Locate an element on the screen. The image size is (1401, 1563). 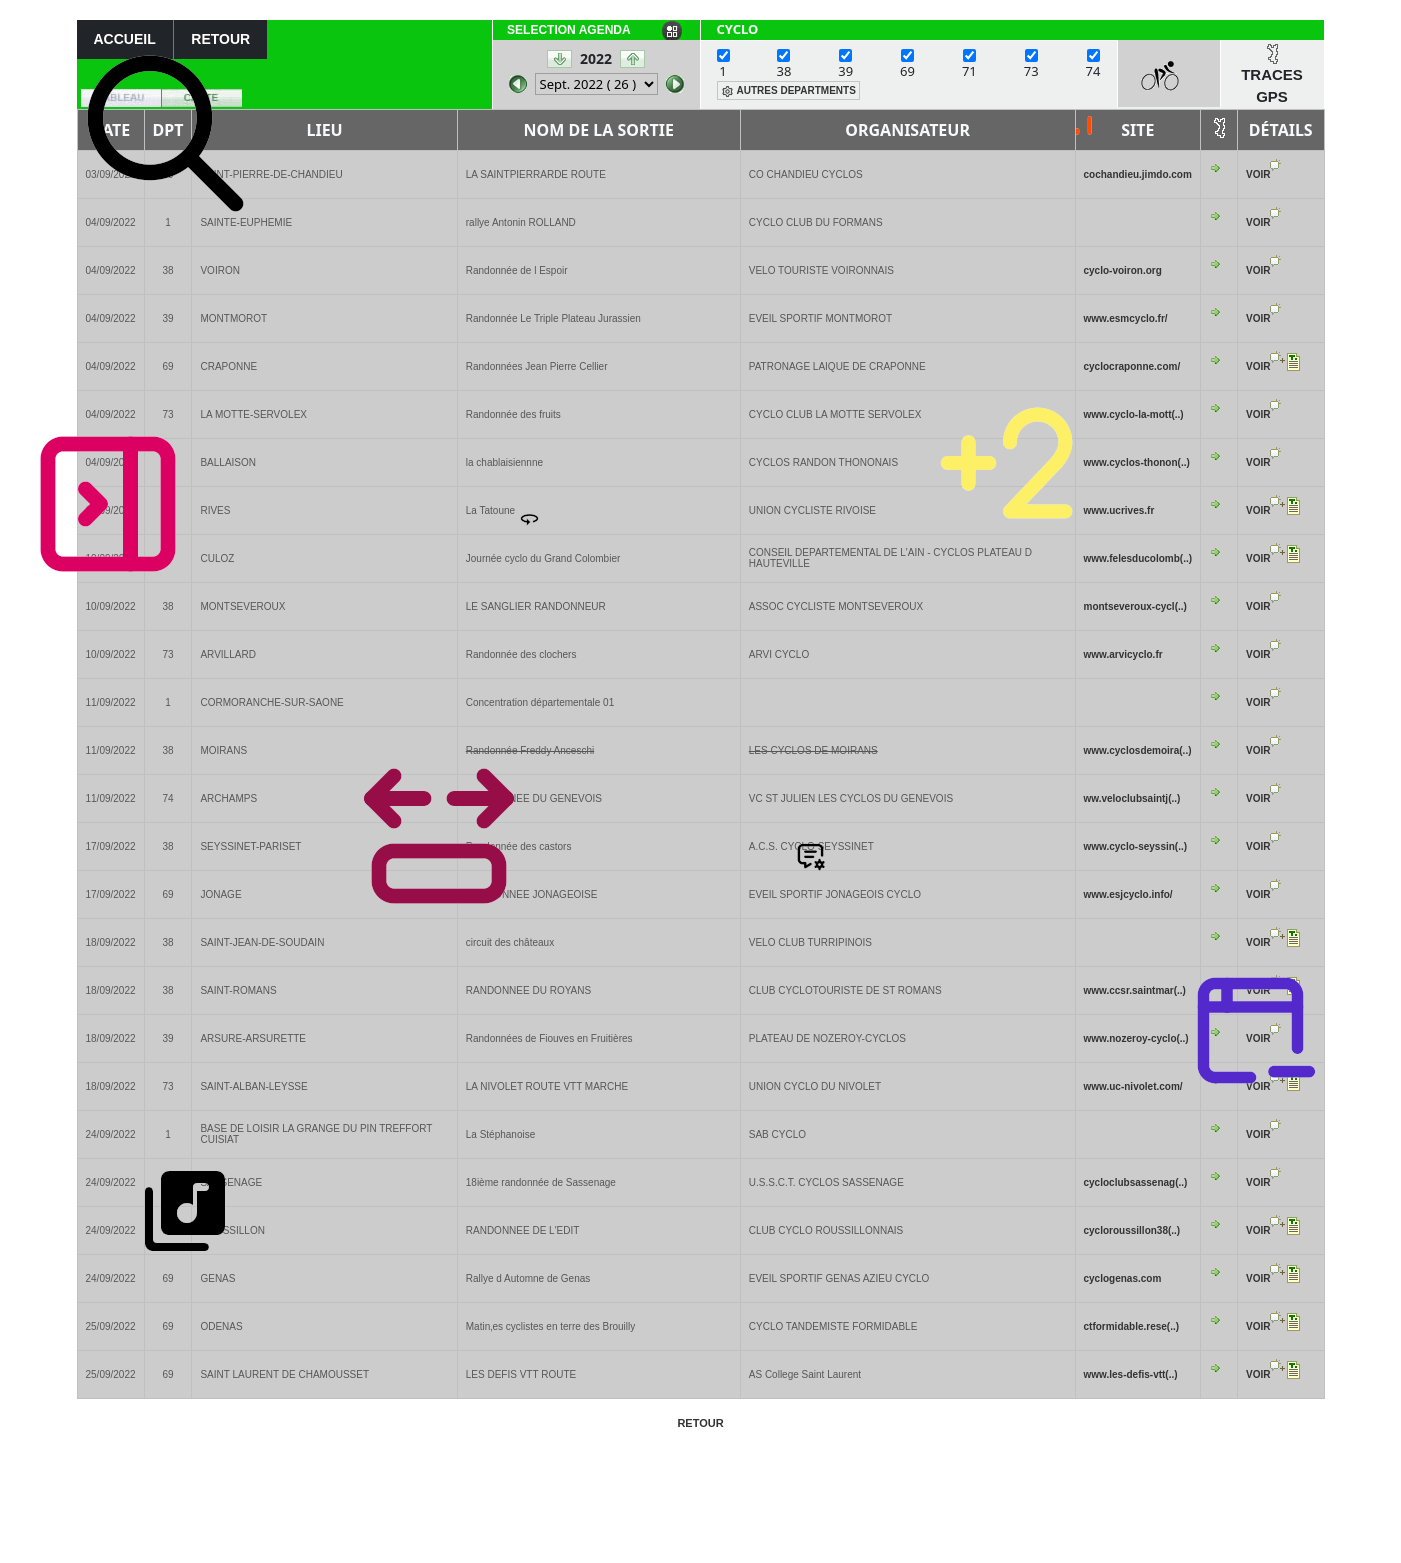
remove a browser tab or window is located at coordinates (1250, 1030).